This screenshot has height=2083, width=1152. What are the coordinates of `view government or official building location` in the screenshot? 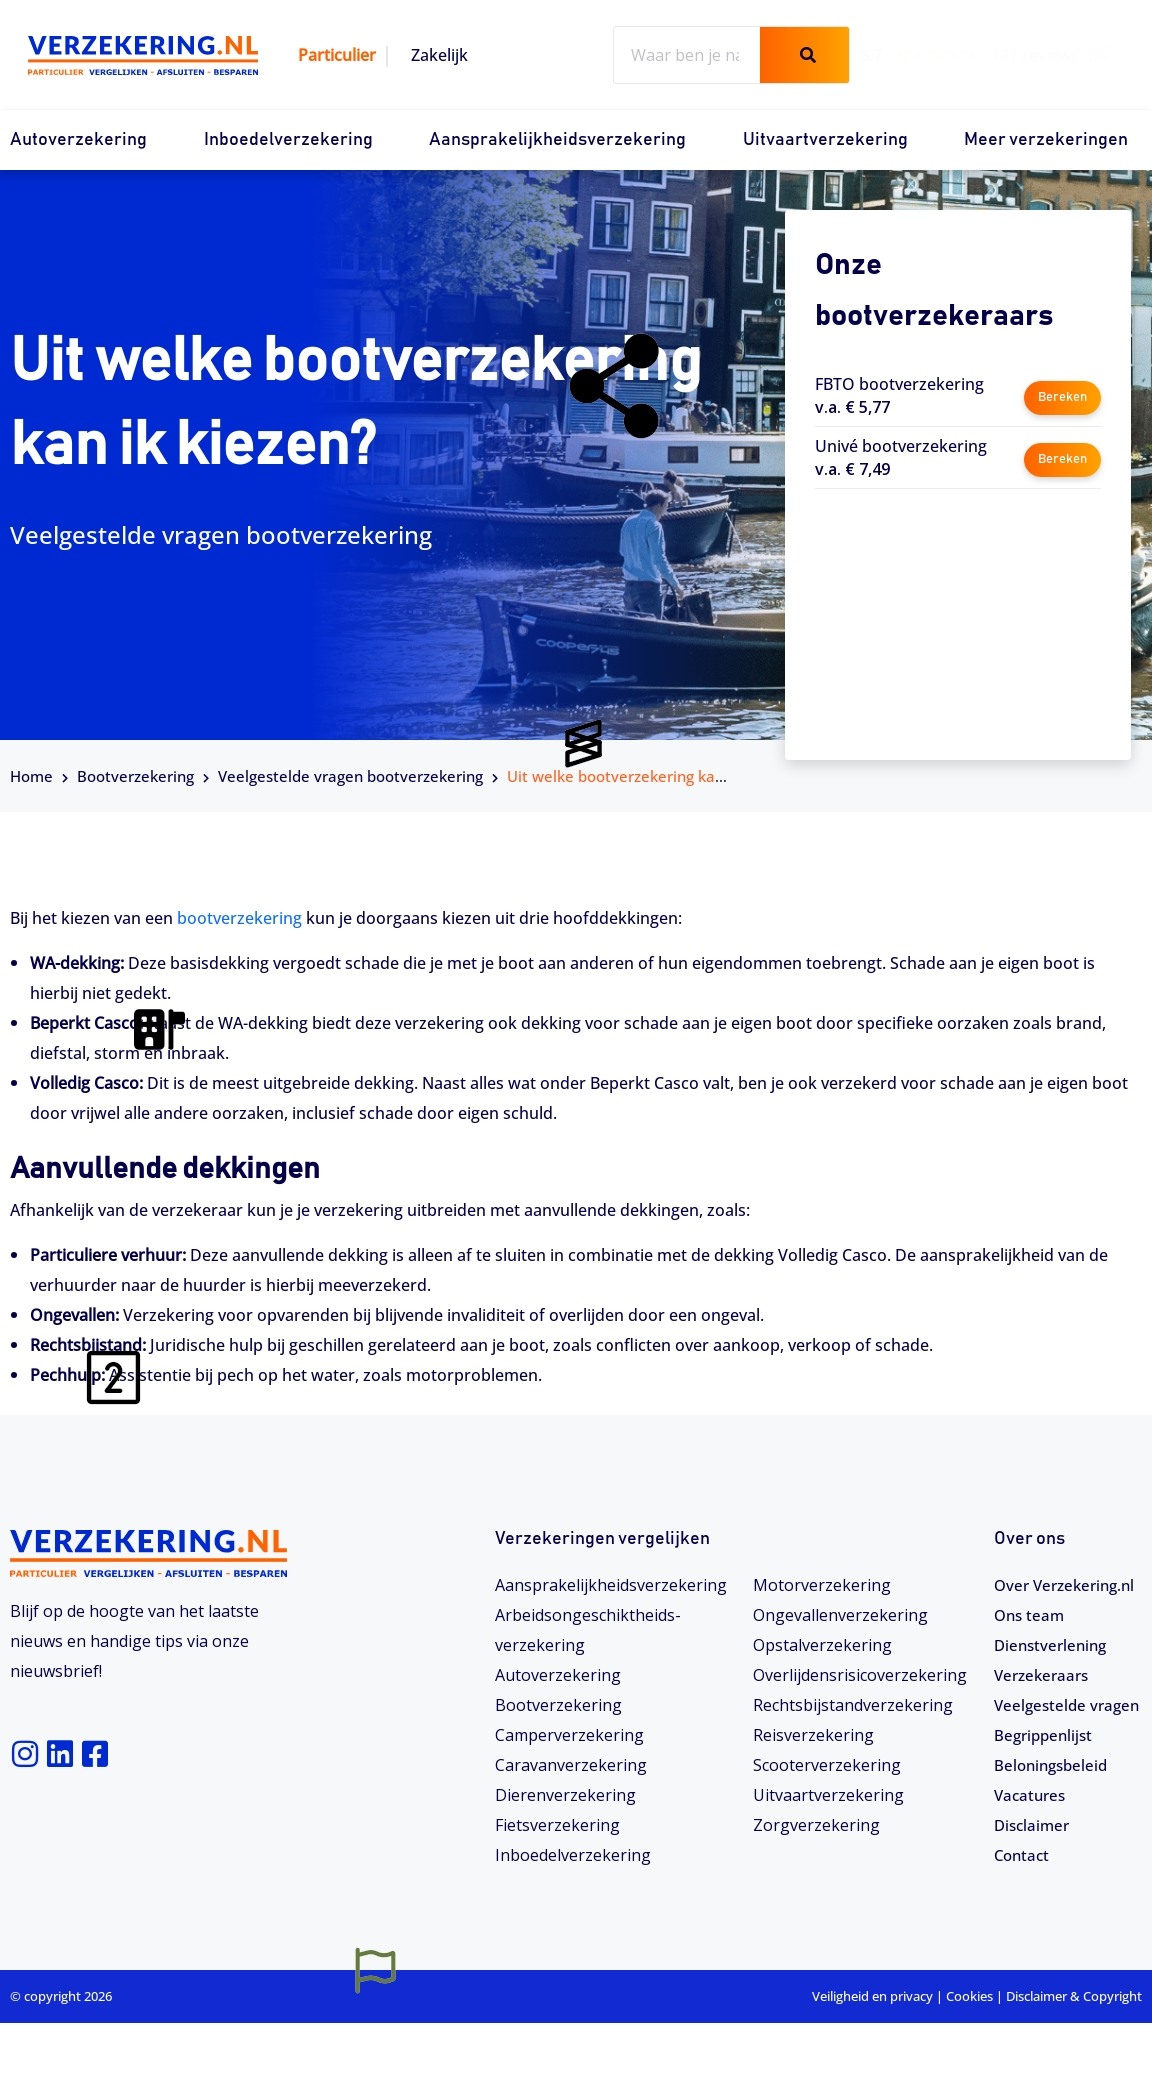 It's located at (159, 1029).